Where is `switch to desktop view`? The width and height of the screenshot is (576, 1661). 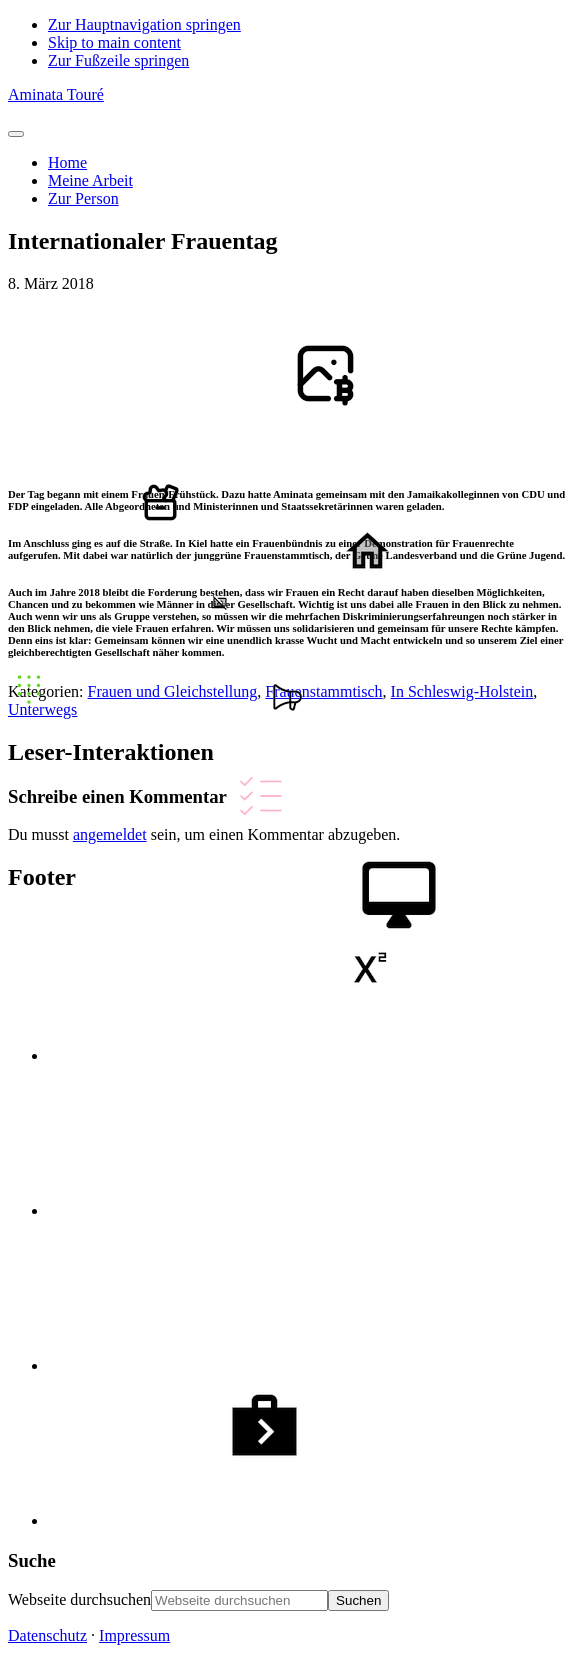
switch to desktop view is located at coordinates (399, 895).